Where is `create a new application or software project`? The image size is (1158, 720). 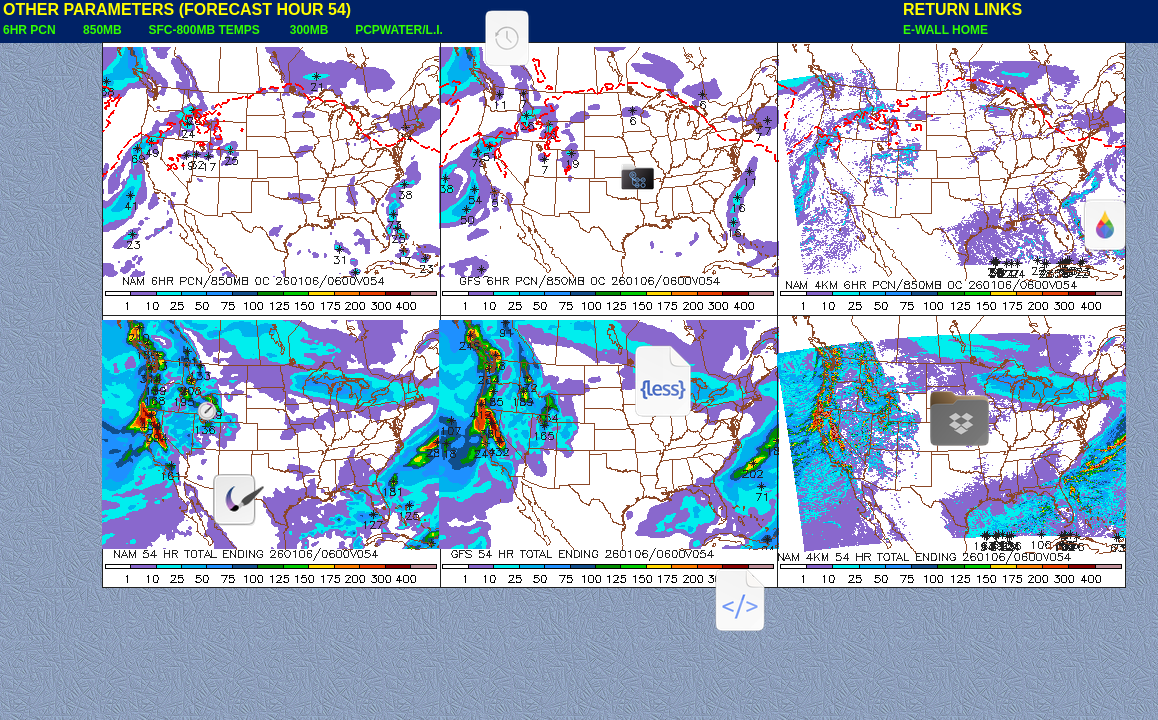
create a new application or software project is located at coordinates (237, 499).